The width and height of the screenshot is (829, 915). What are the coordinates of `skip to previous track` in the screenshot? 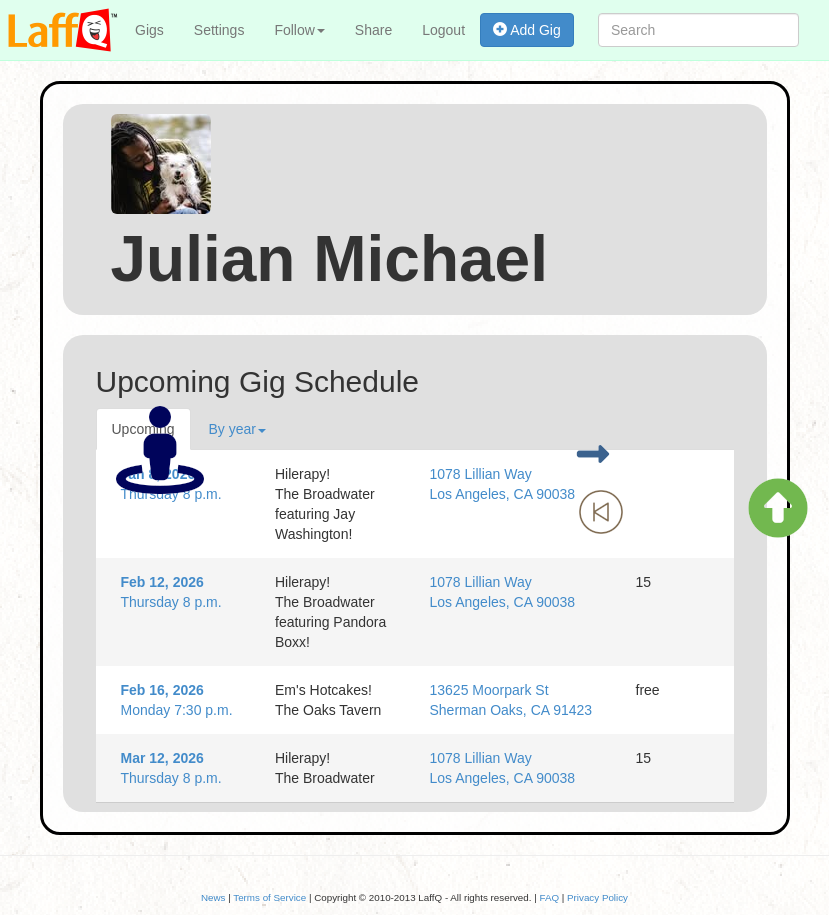 It's located at (601, 512).